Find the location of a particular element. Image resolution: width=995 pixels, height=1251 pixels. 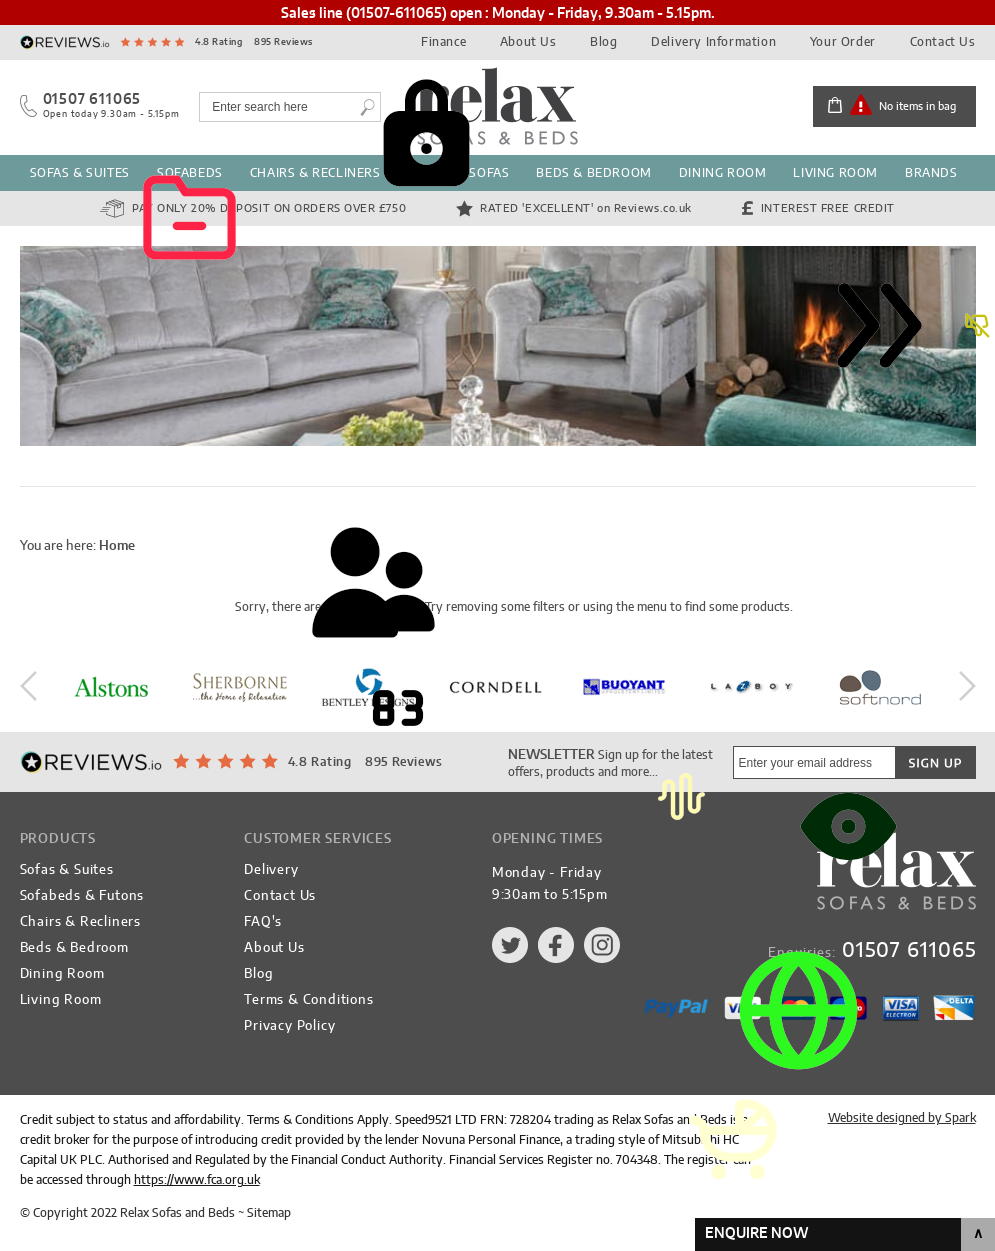

dislike feature is disabled or unavailable is located at coordinates (977, 325).